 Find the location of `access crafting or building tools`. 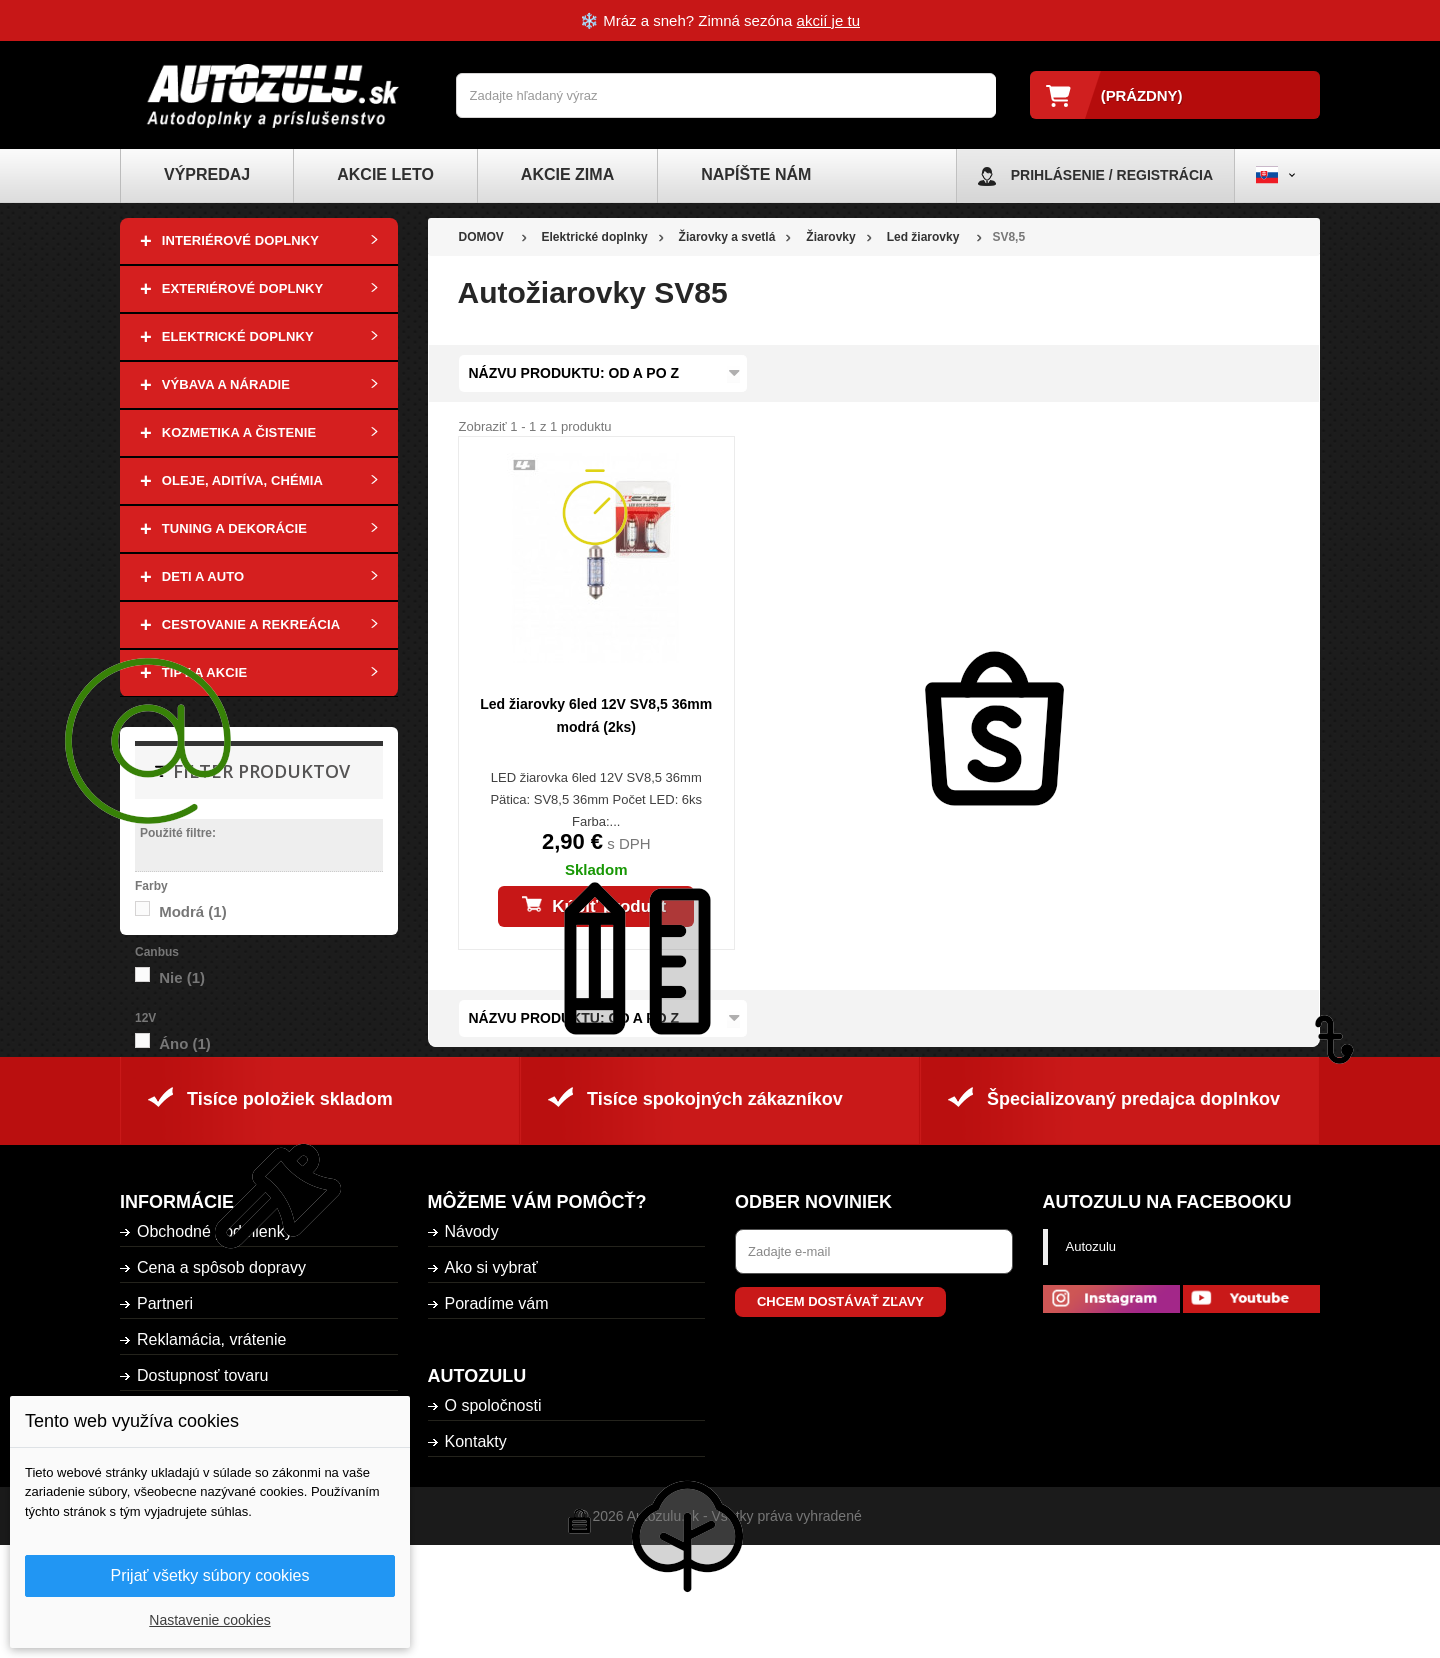

access crafting or building tools is located at coordinates (278, 1201).